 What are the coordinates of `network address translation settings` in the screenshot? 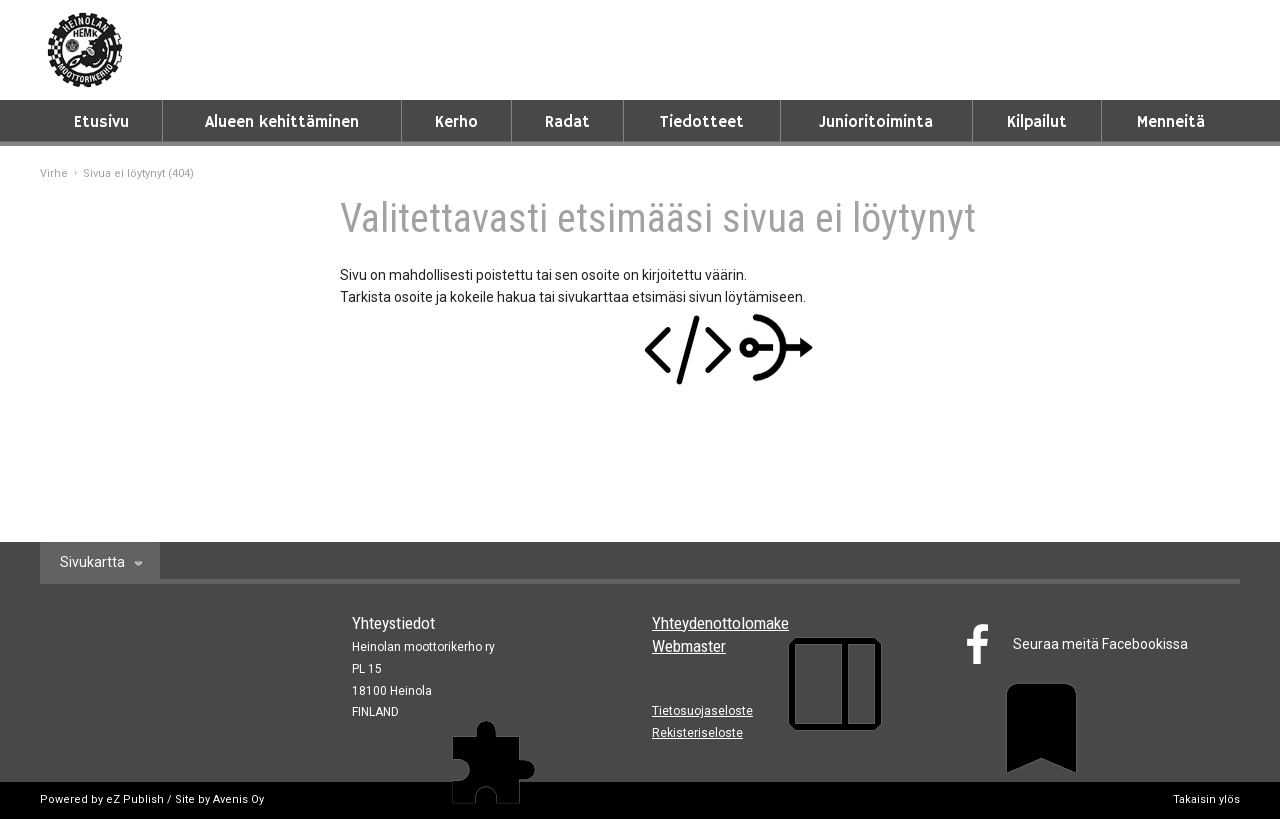 It's located at (776, 347).